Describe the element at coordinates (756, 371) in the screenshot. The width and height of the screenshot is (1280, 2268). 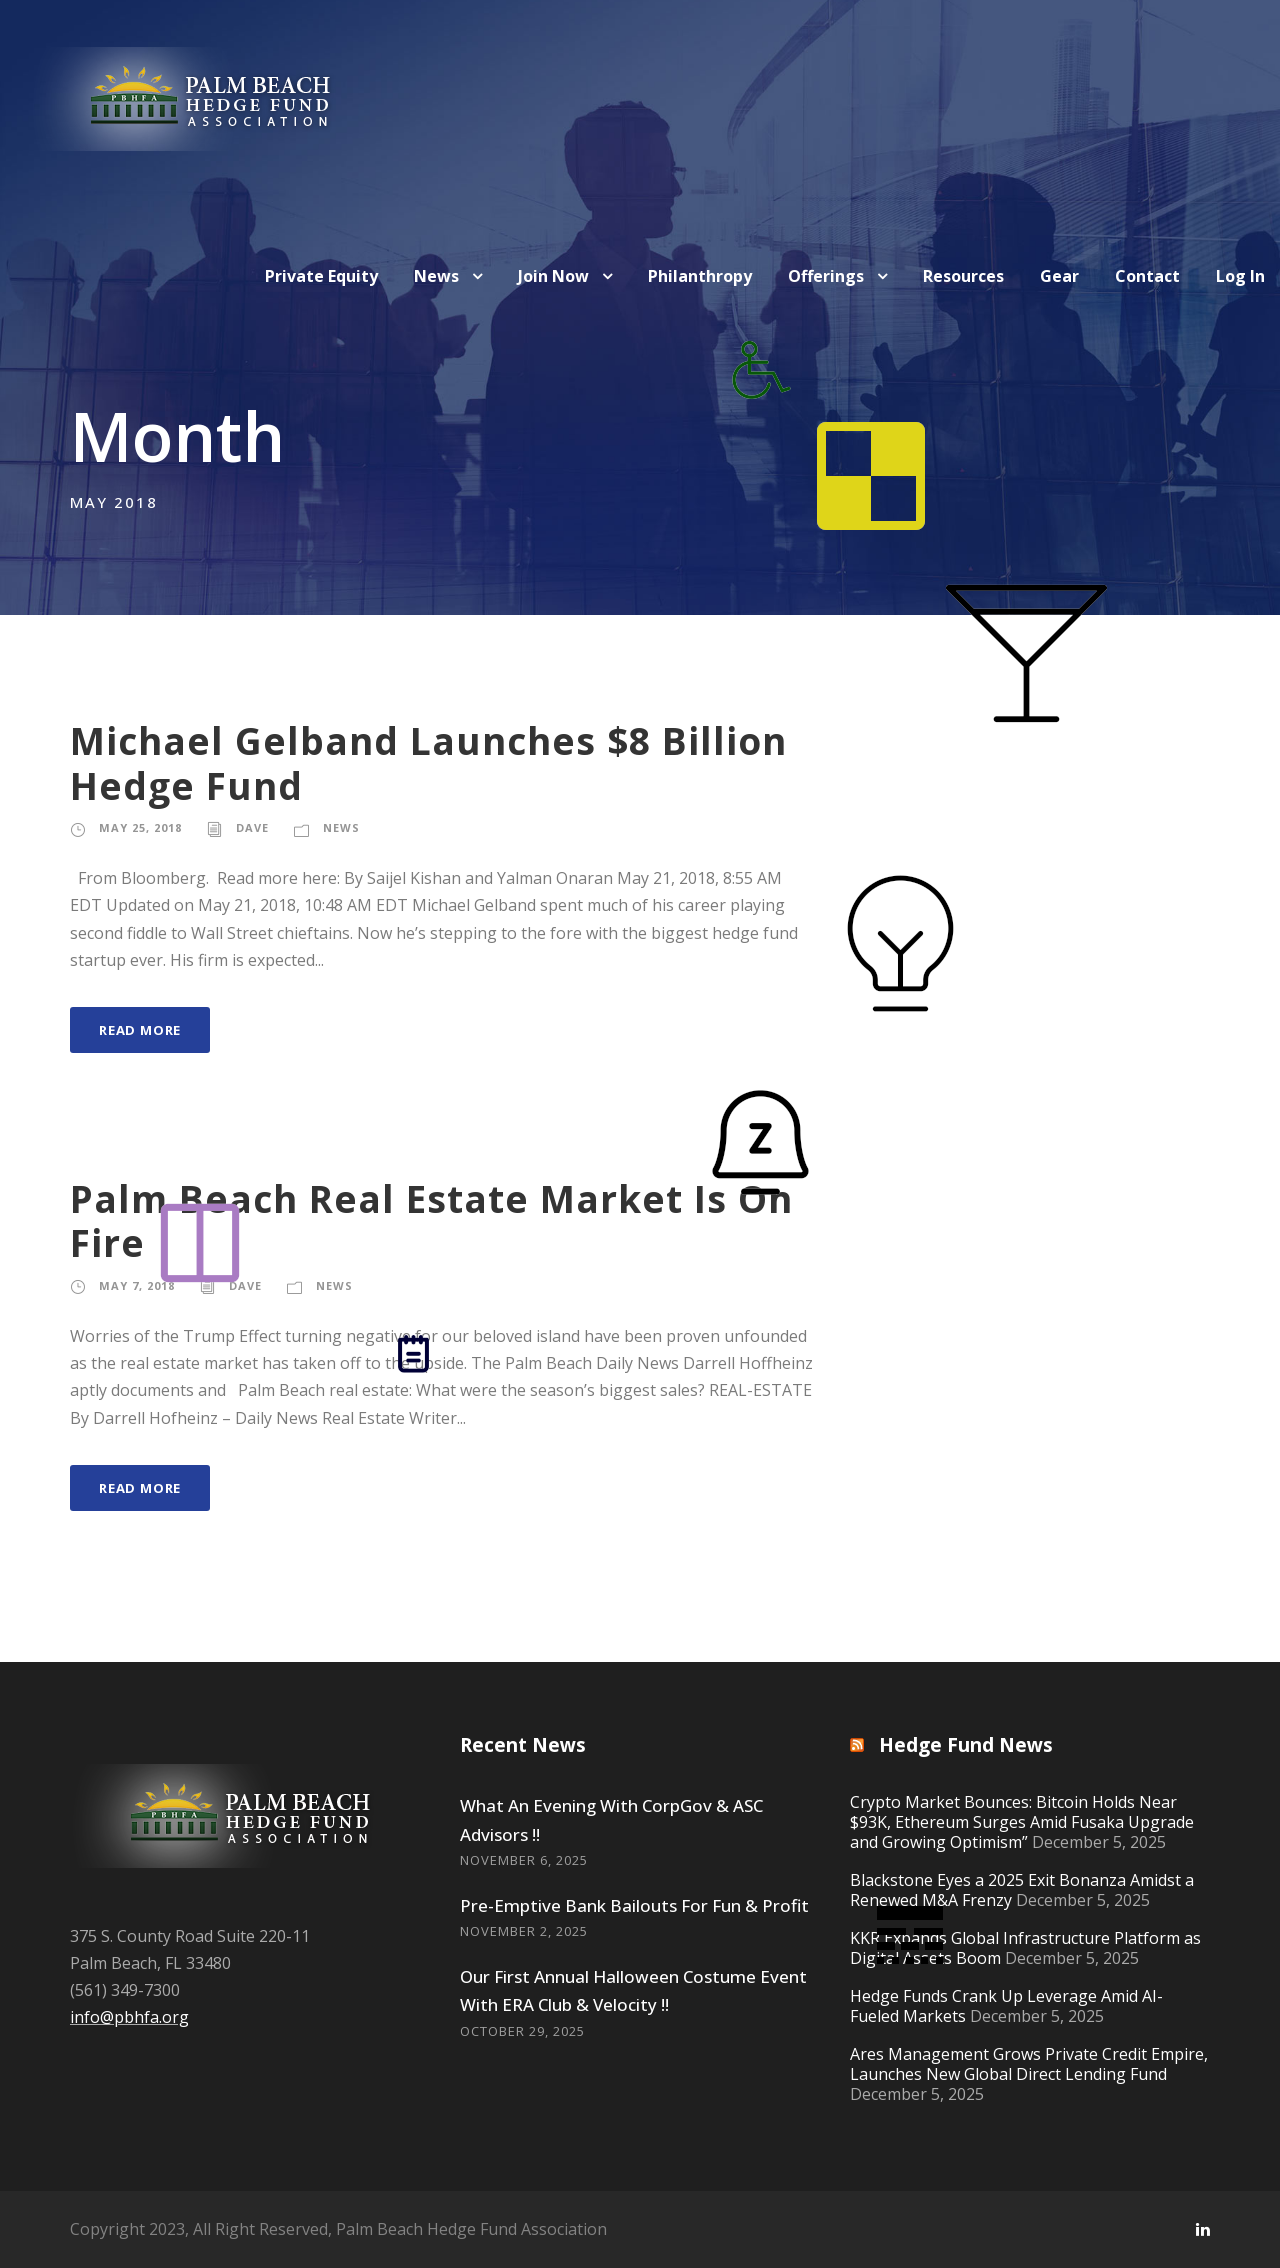
I see `indicates wheelchair accessible facilities` at that location.